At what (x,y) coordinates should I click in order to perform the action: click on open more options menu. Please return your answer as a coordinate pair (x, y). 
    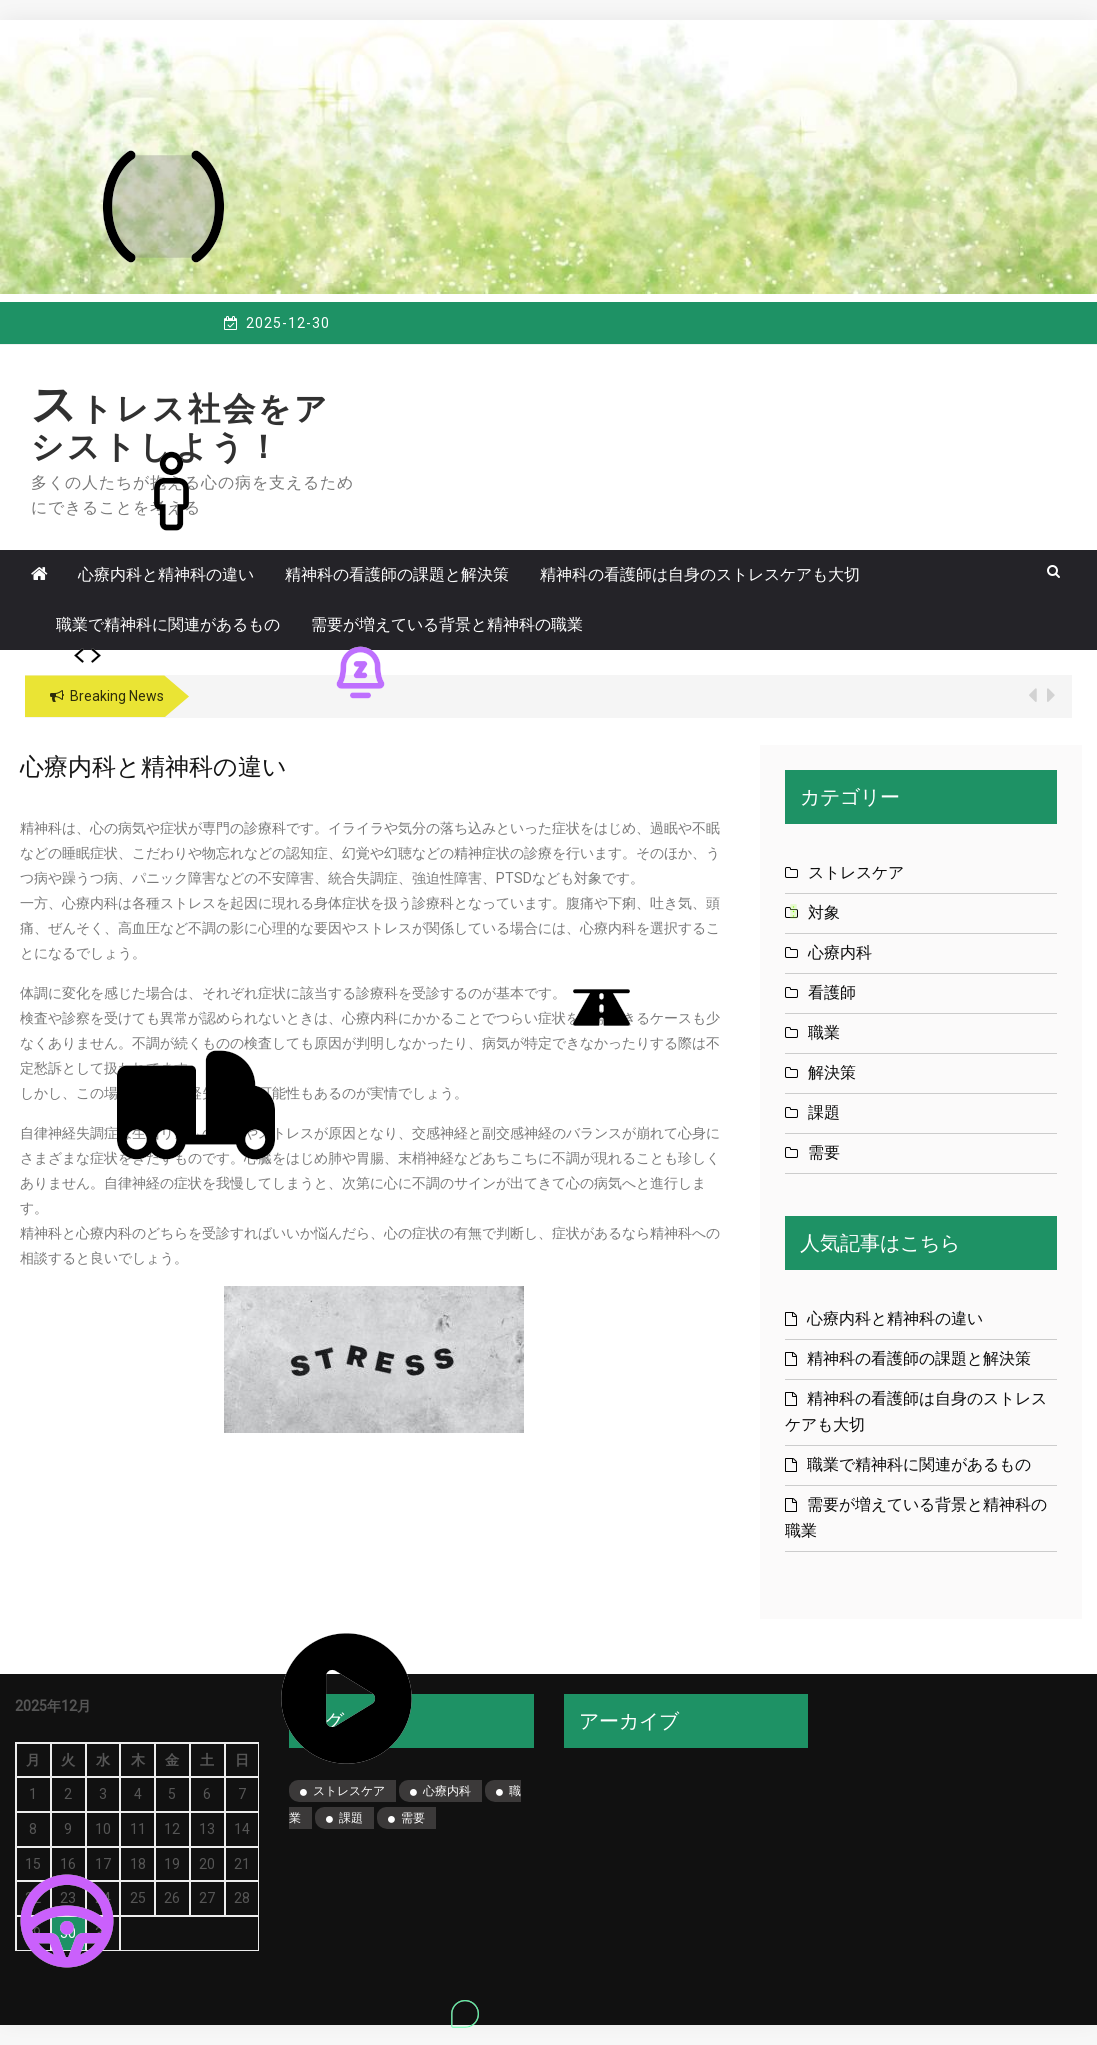
    Looking at the image, I should click on (793, 911).